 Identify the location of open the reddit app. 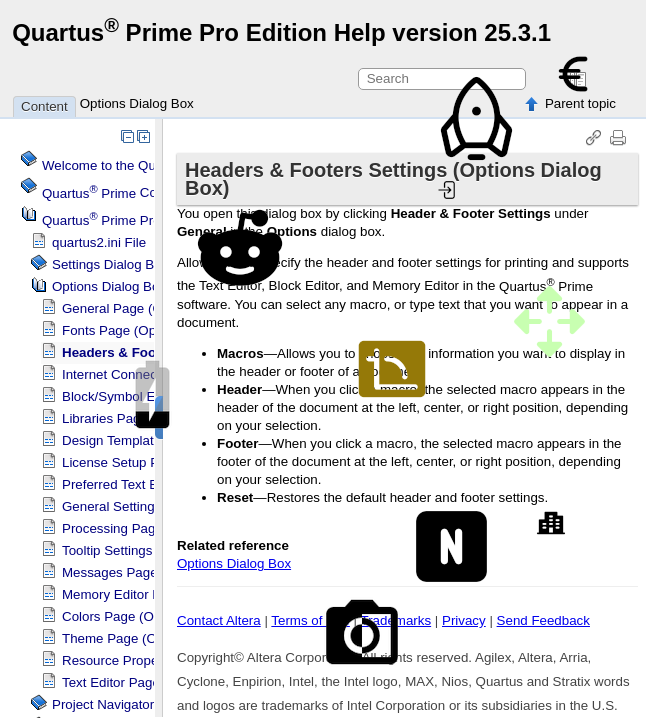
(240, 252).